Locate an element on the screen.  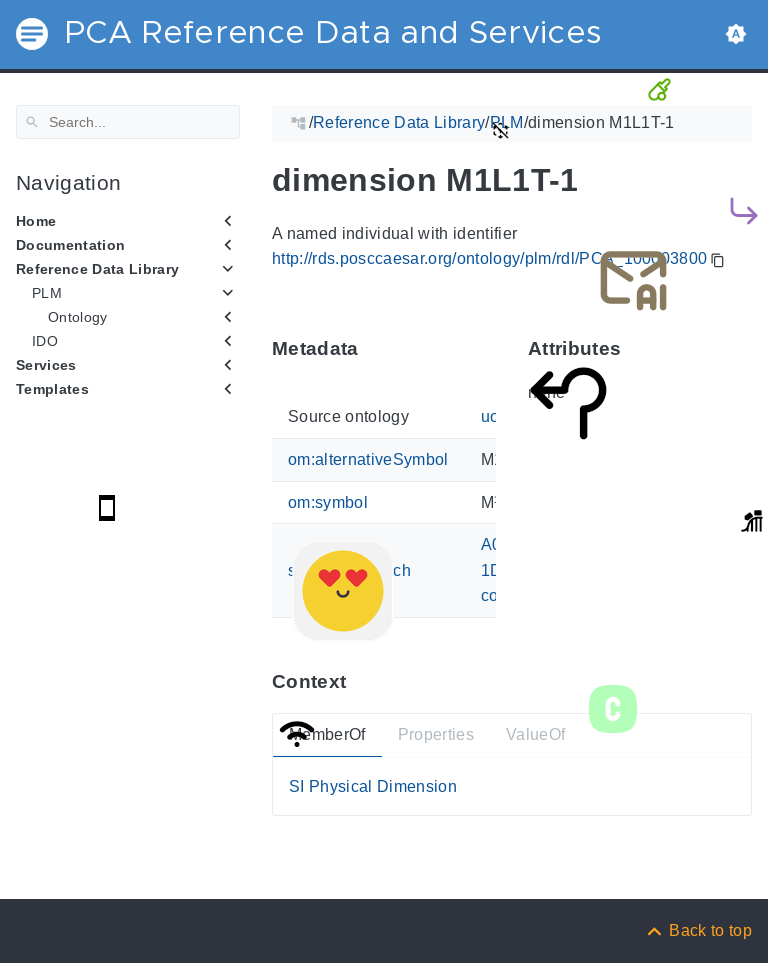
indicates a copyright symbol or content ownership is located at coordinates (613, 709).